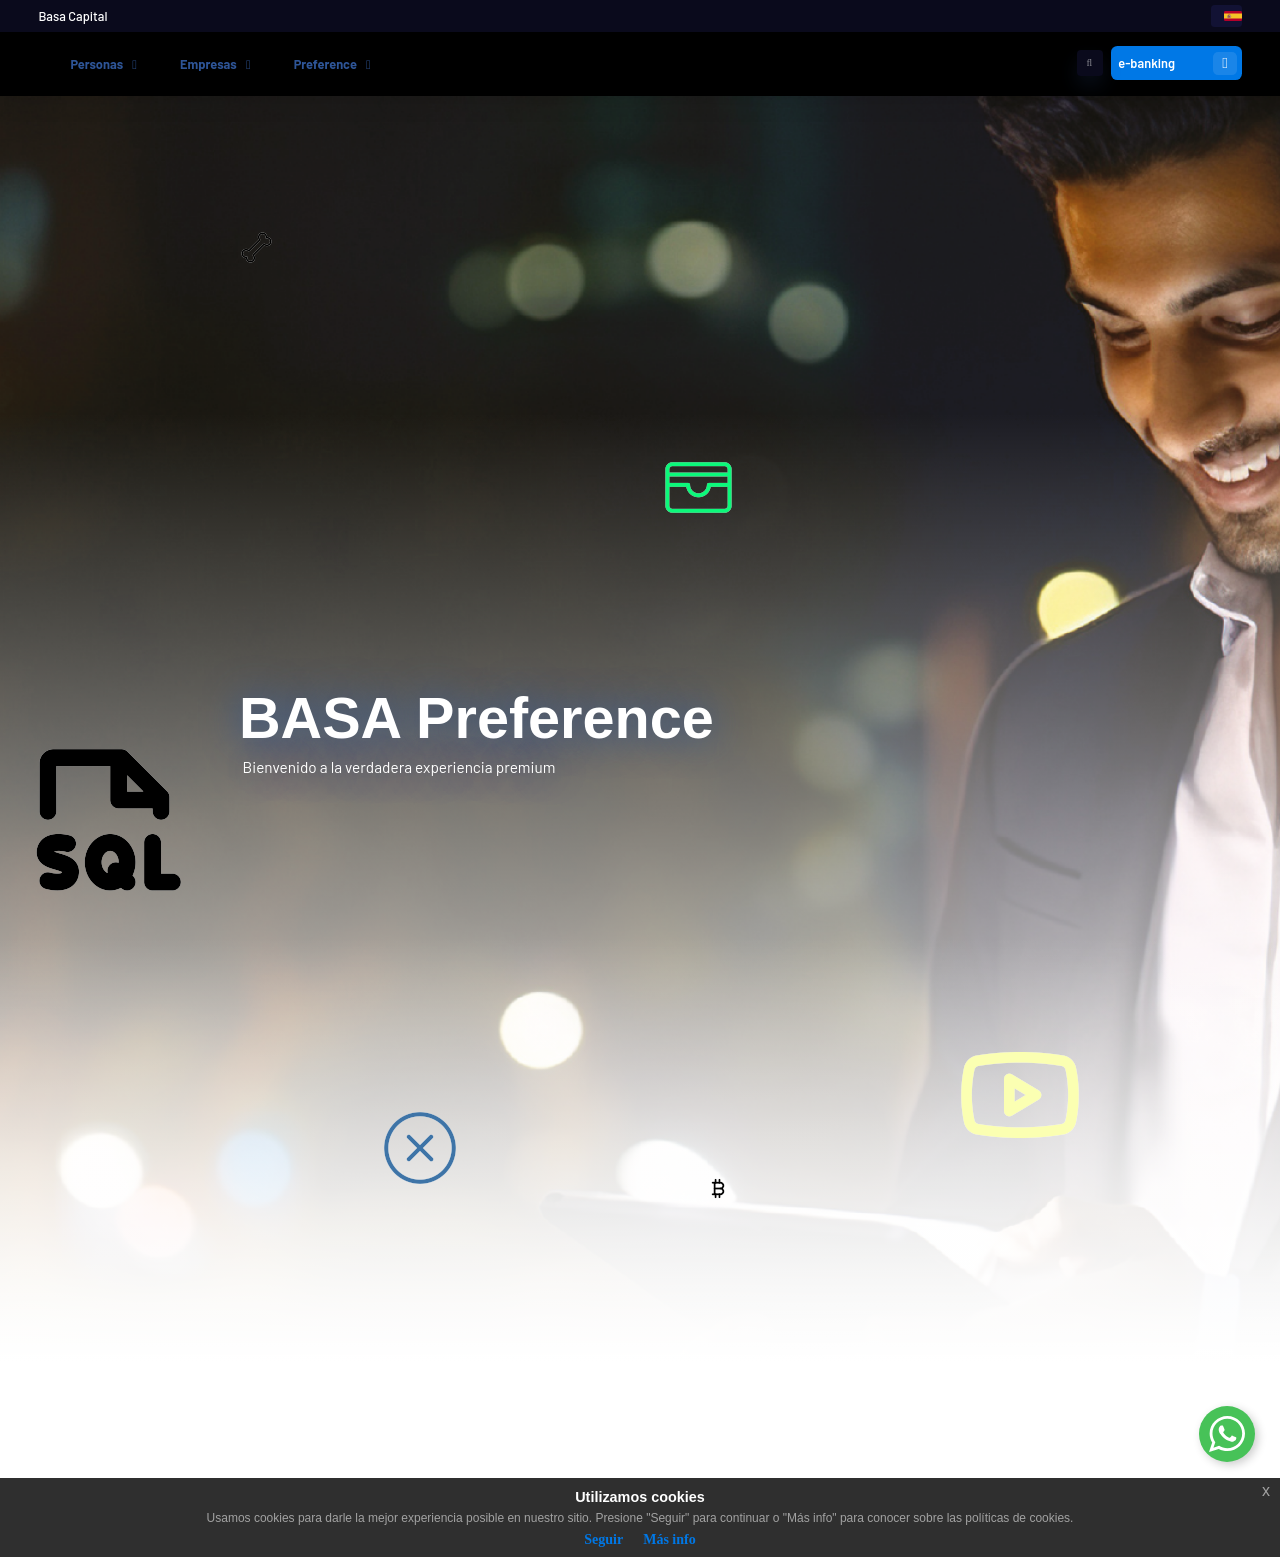  Describe the element at coordinates (718, 1188) in the screenshot. I see `view bitcoin balance or wallet` at that location.